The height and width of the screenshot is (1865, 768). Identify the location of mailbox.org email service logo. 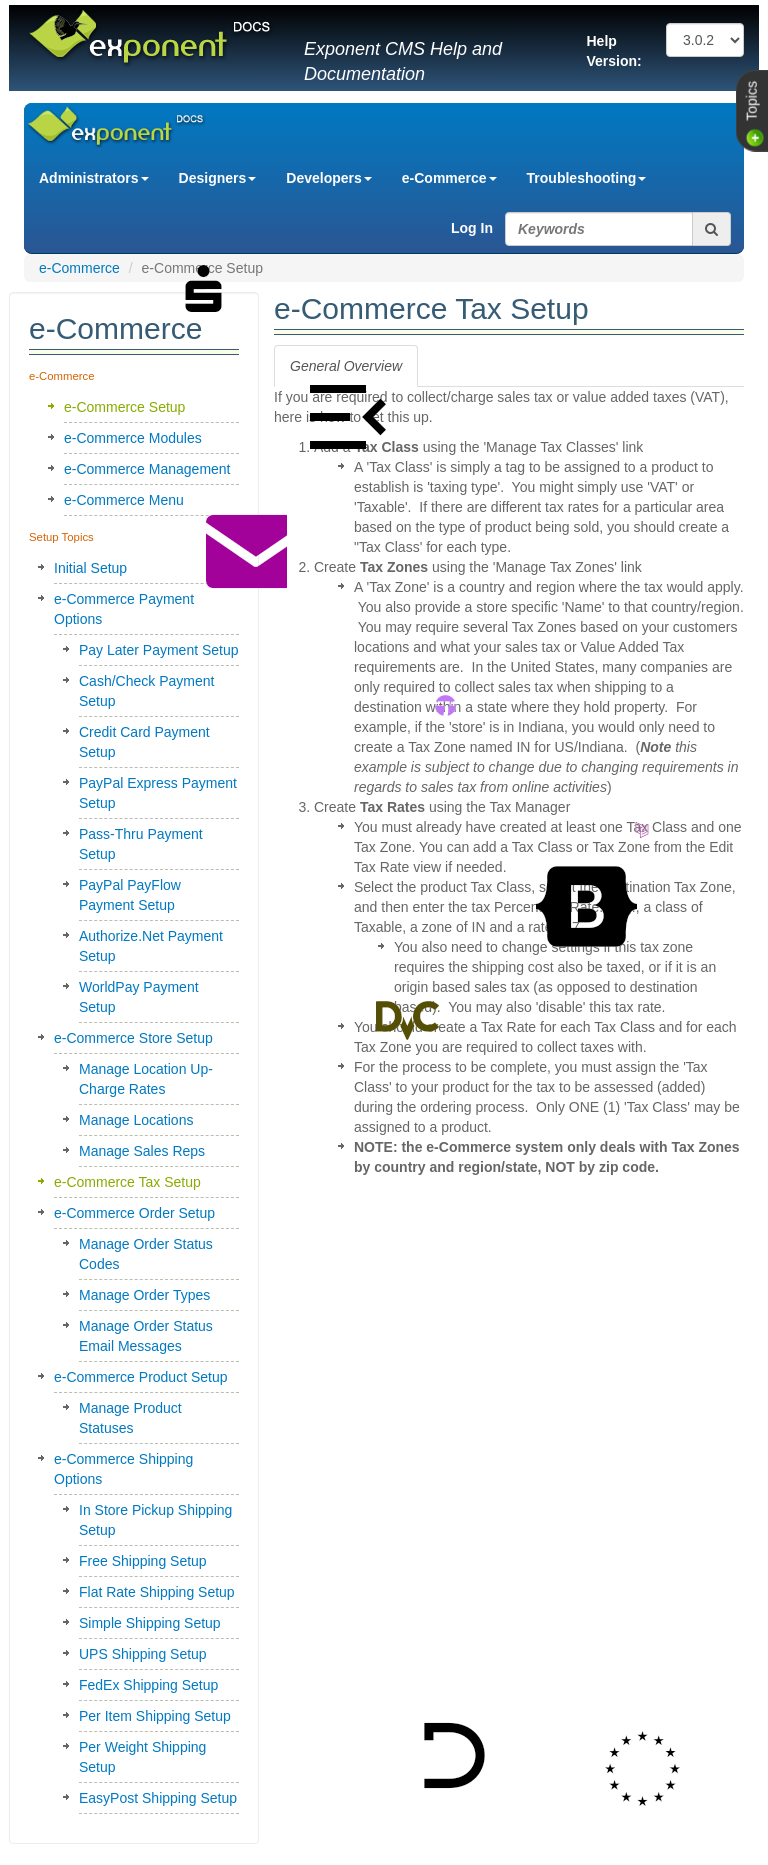
(246, 551).